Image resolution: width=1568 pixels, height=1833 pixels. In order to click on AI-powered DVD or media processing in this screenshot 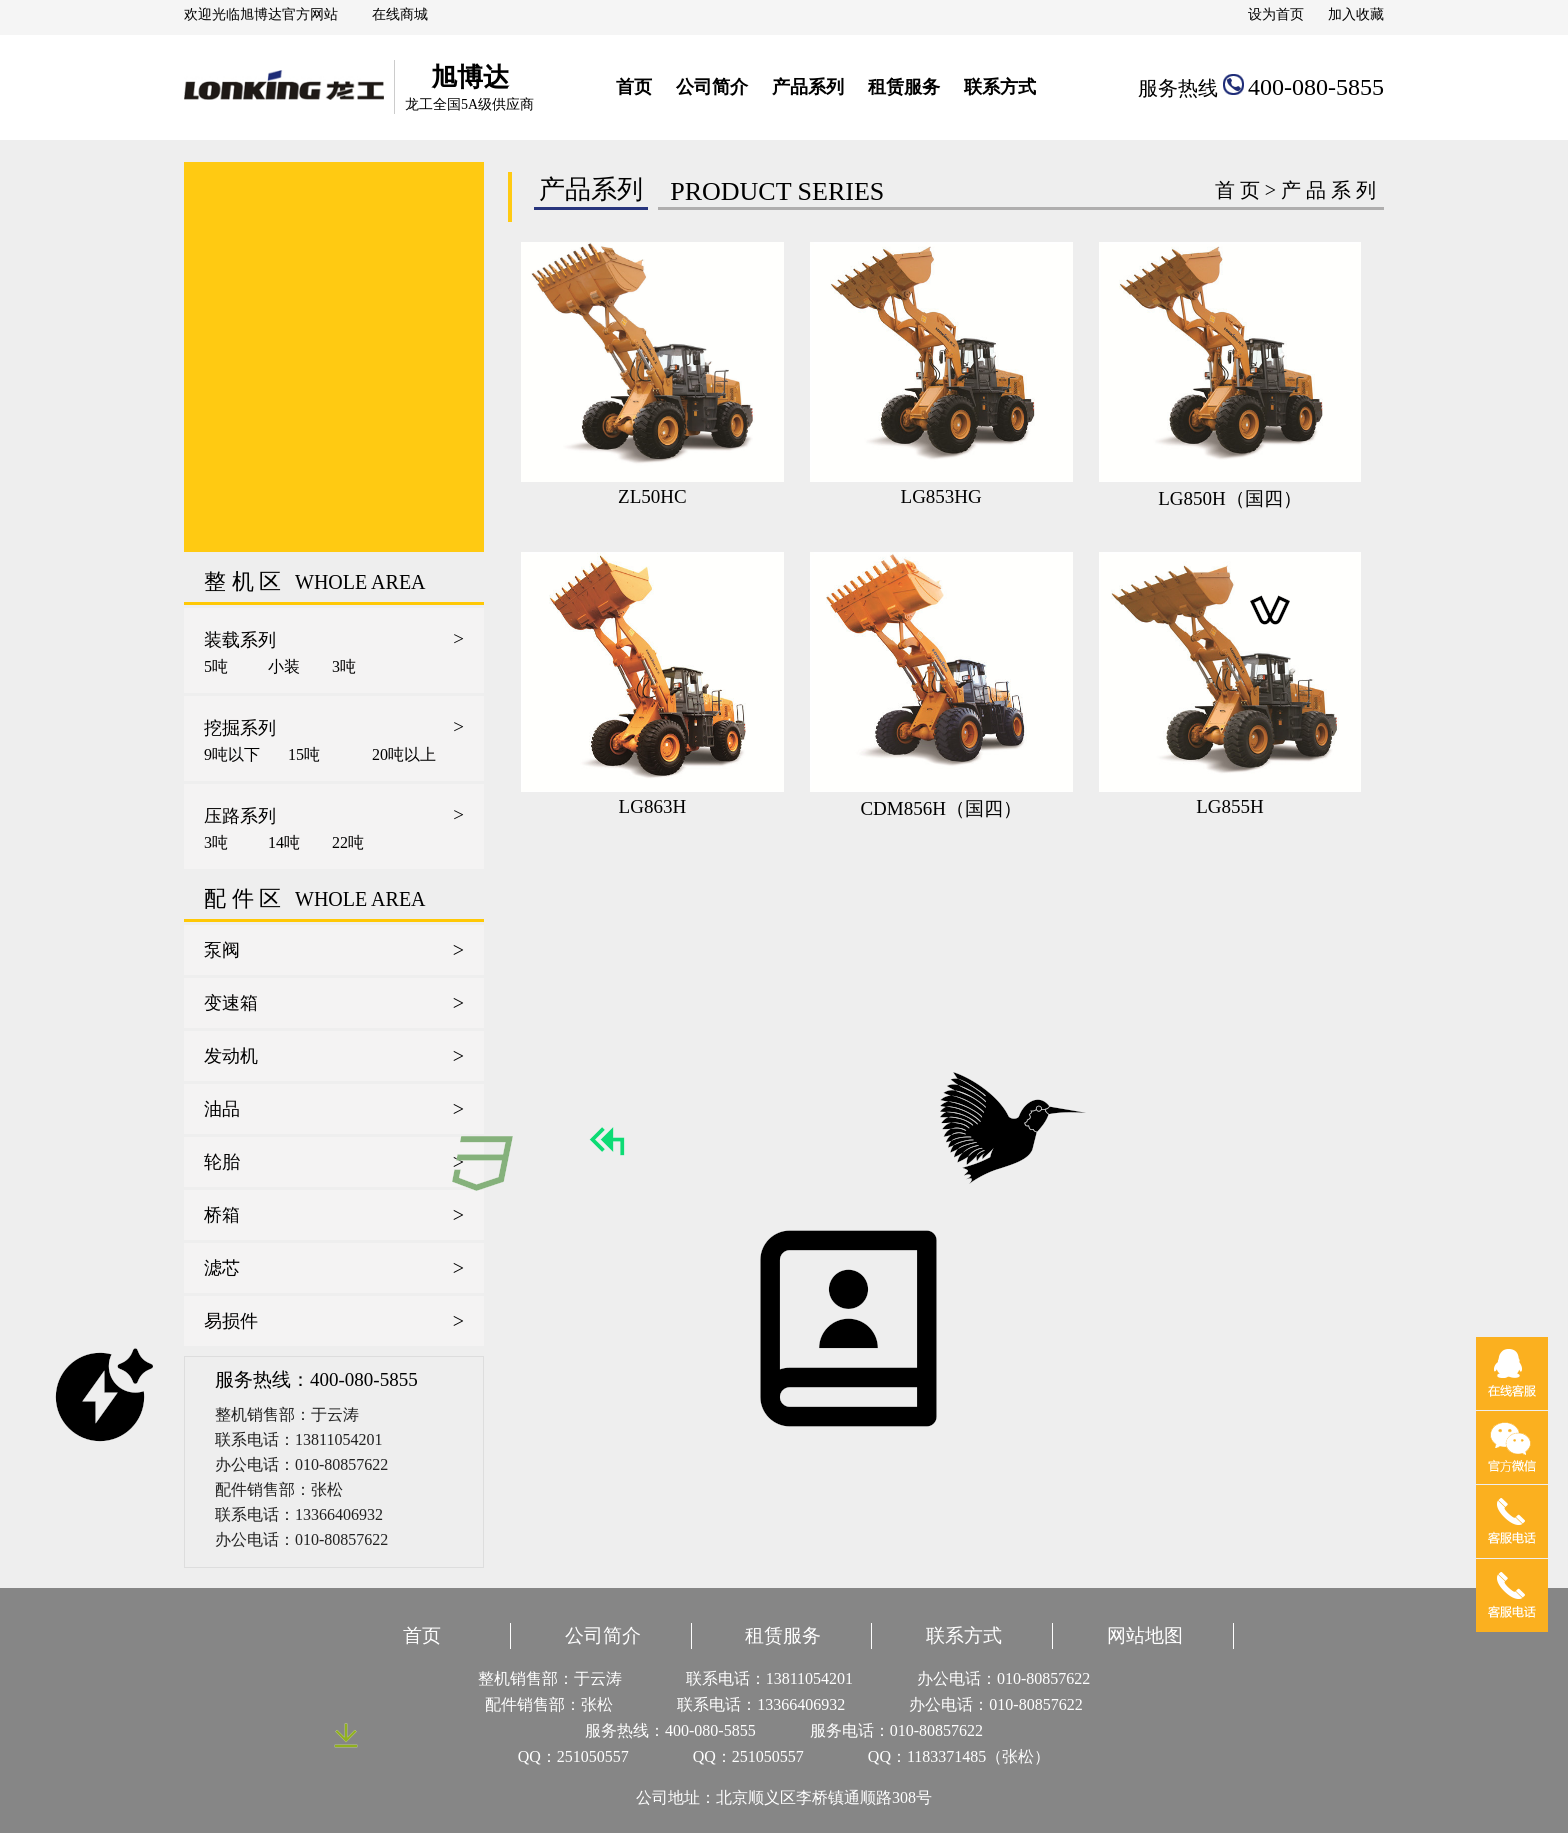, I will do `click(100, 1397)`.